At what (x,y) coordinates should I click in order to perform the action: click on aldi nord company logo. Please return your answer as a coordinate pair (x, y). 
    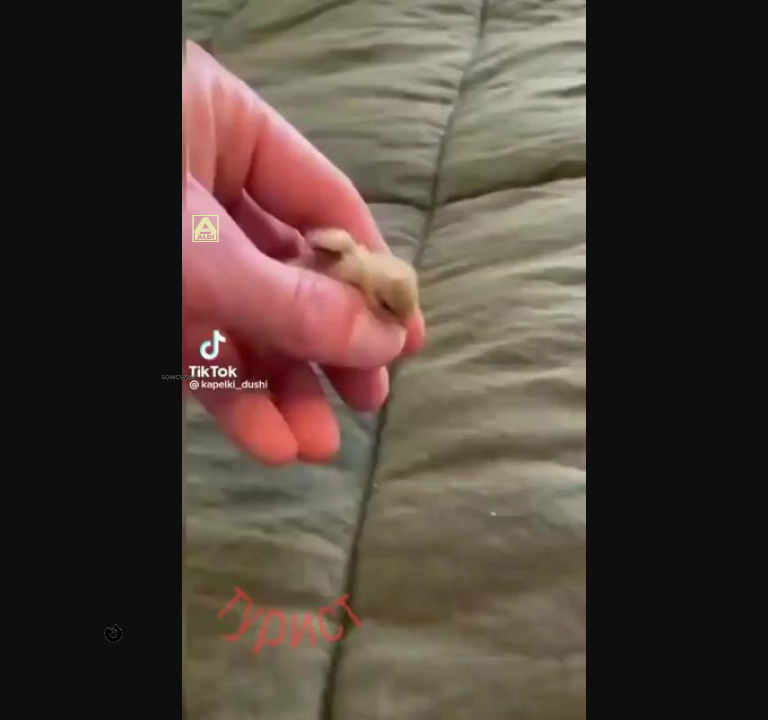
    Looking at the image, I should click on (205, 228).